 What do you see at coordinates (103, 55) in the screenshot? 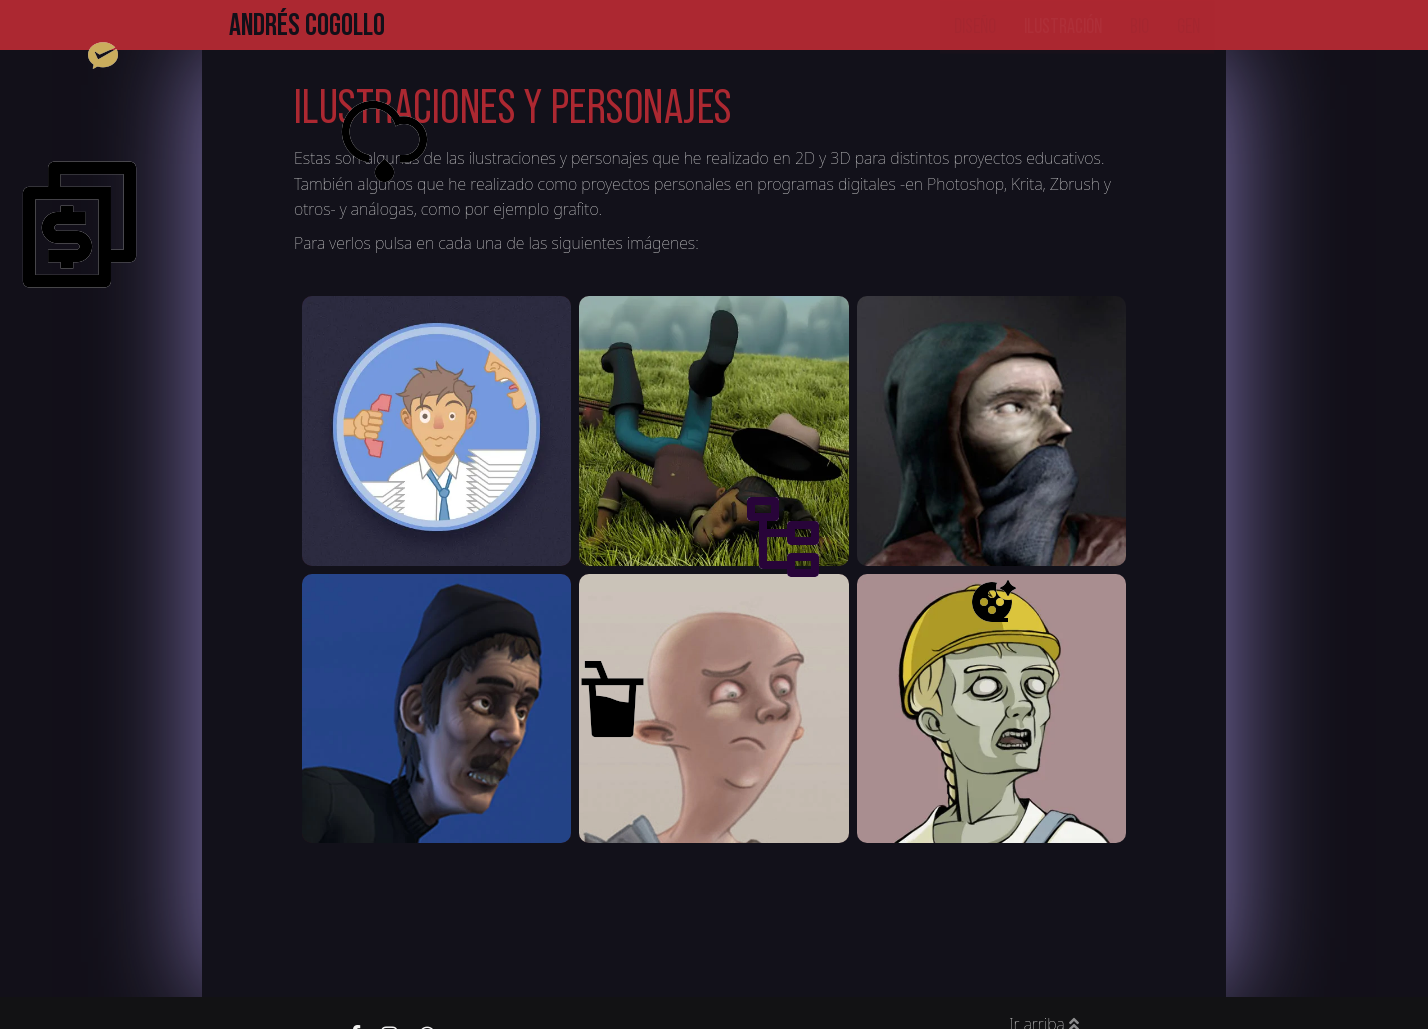
I see `pay with wechat pay` at bounding box center [103, 55].